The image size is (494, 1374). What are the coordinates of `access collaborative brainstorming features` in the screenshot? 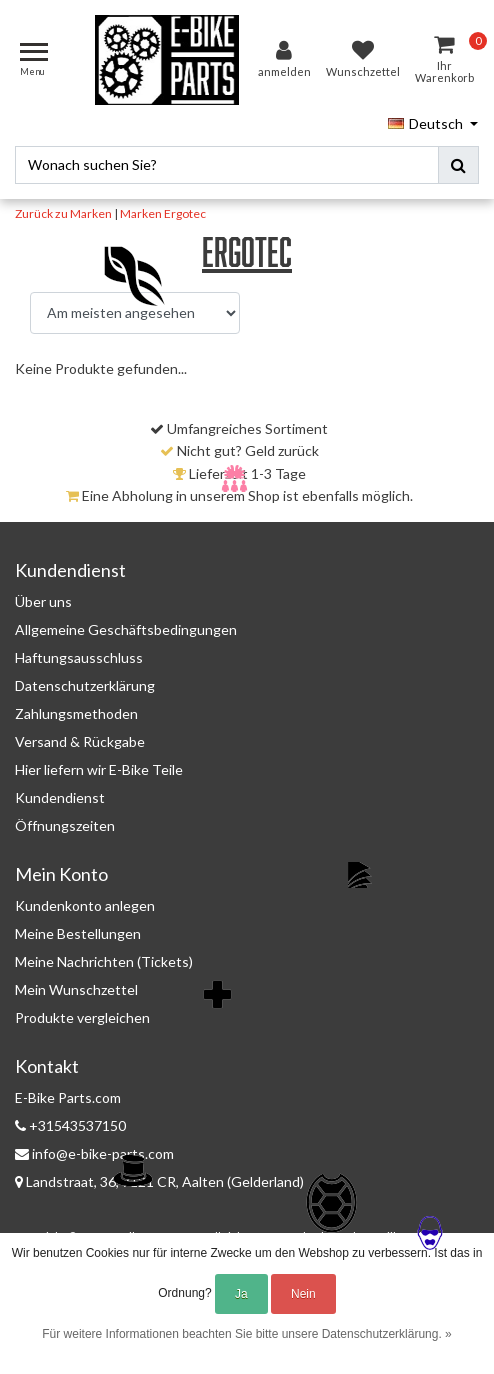 It's located at (234, 478).